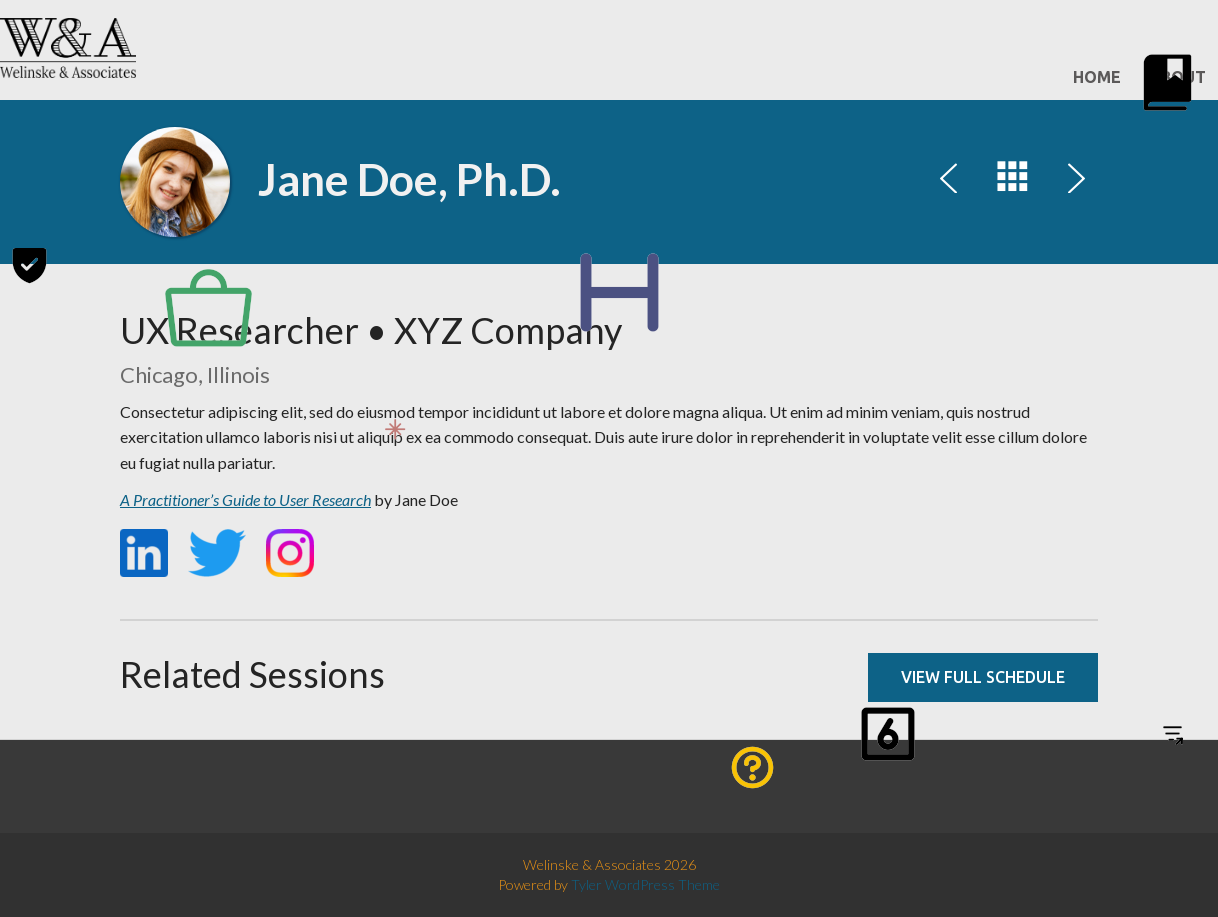 Image resolution: width=1218 pixels, height=917 pixels. I want to click on indicates a featured or highlighted item, so click(395, 429).